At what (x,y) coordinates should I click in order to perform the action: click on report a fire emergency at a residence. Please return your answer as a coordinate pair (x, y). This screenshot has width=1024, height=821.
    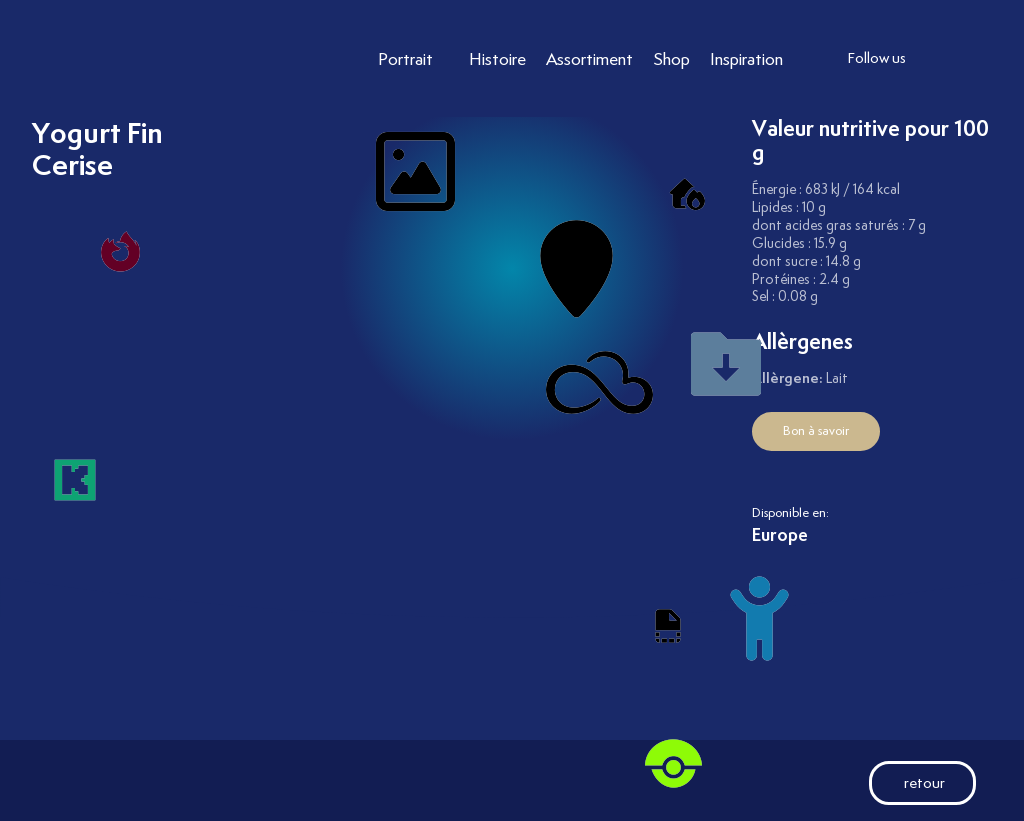
    Looking at the image, I should click on (686, 193).